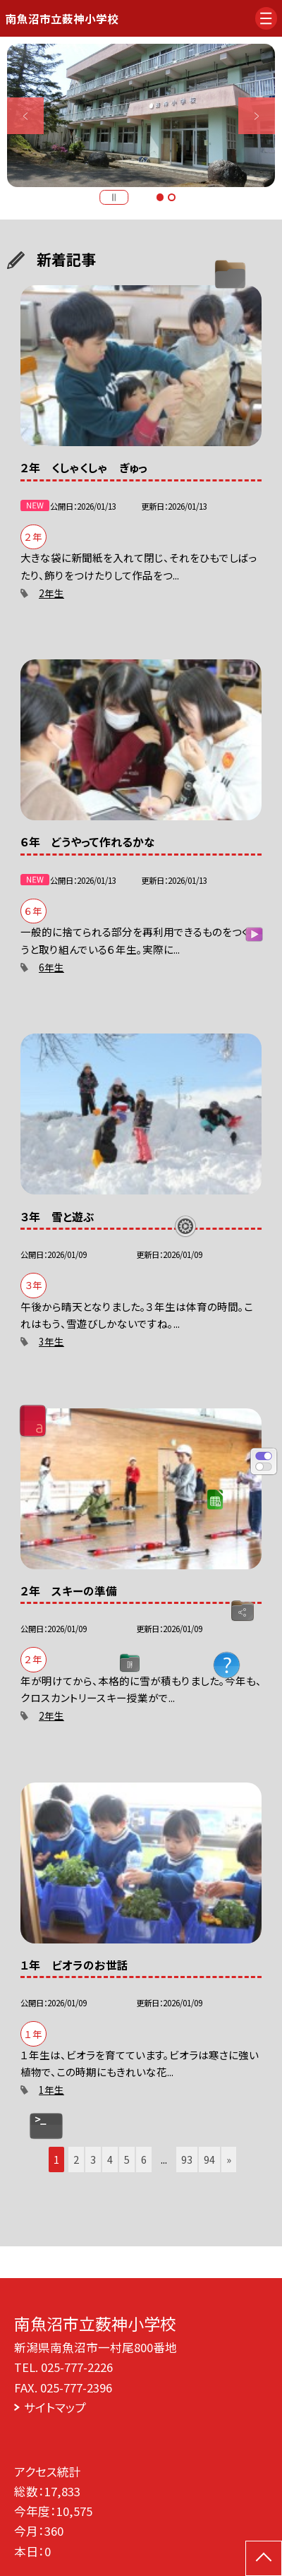 The width and height of the screenshot is (282, 2576). Describe the element at coordinates (264, 1461) in the screenshot. I see `open system tweaks or customization settings` at that location.